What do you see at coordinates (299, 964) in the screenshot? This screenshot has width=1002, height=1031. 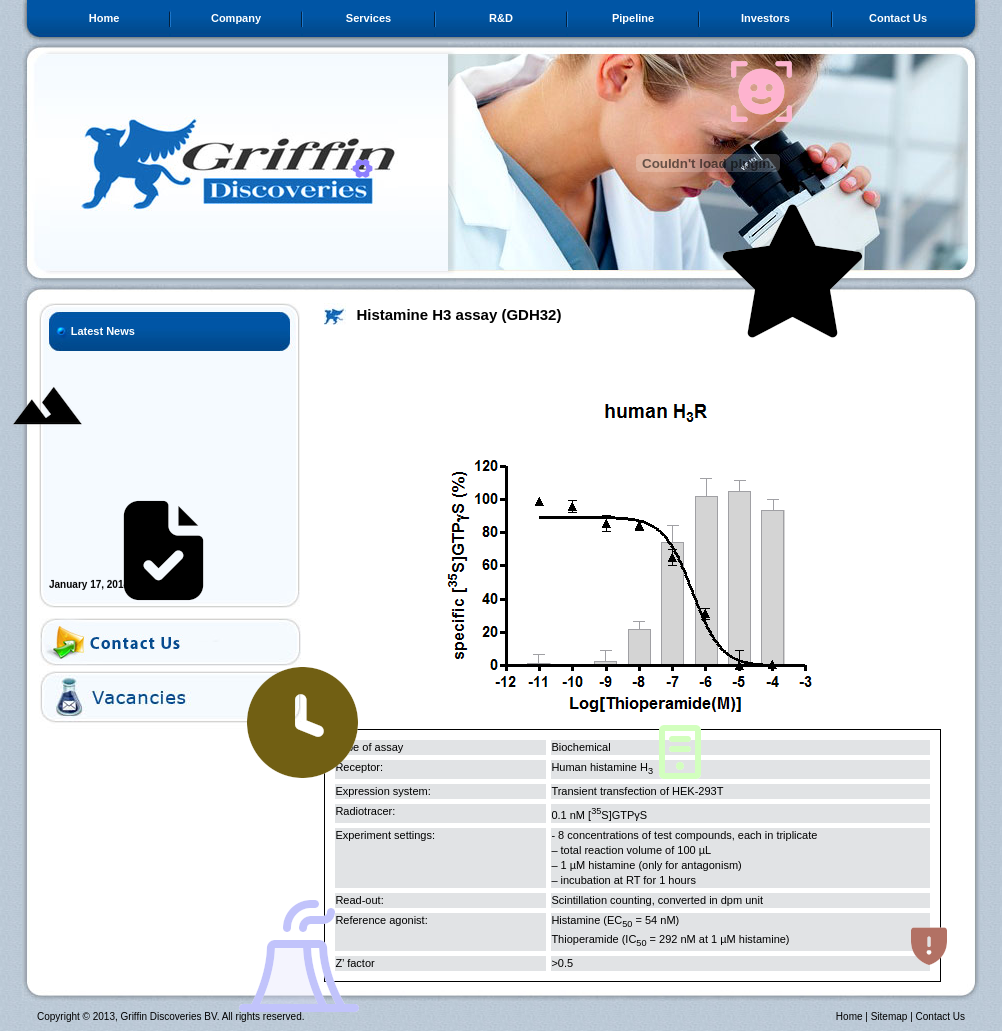 I see `indicates nuclear power or energy facility` at bounding box center [299, 964].